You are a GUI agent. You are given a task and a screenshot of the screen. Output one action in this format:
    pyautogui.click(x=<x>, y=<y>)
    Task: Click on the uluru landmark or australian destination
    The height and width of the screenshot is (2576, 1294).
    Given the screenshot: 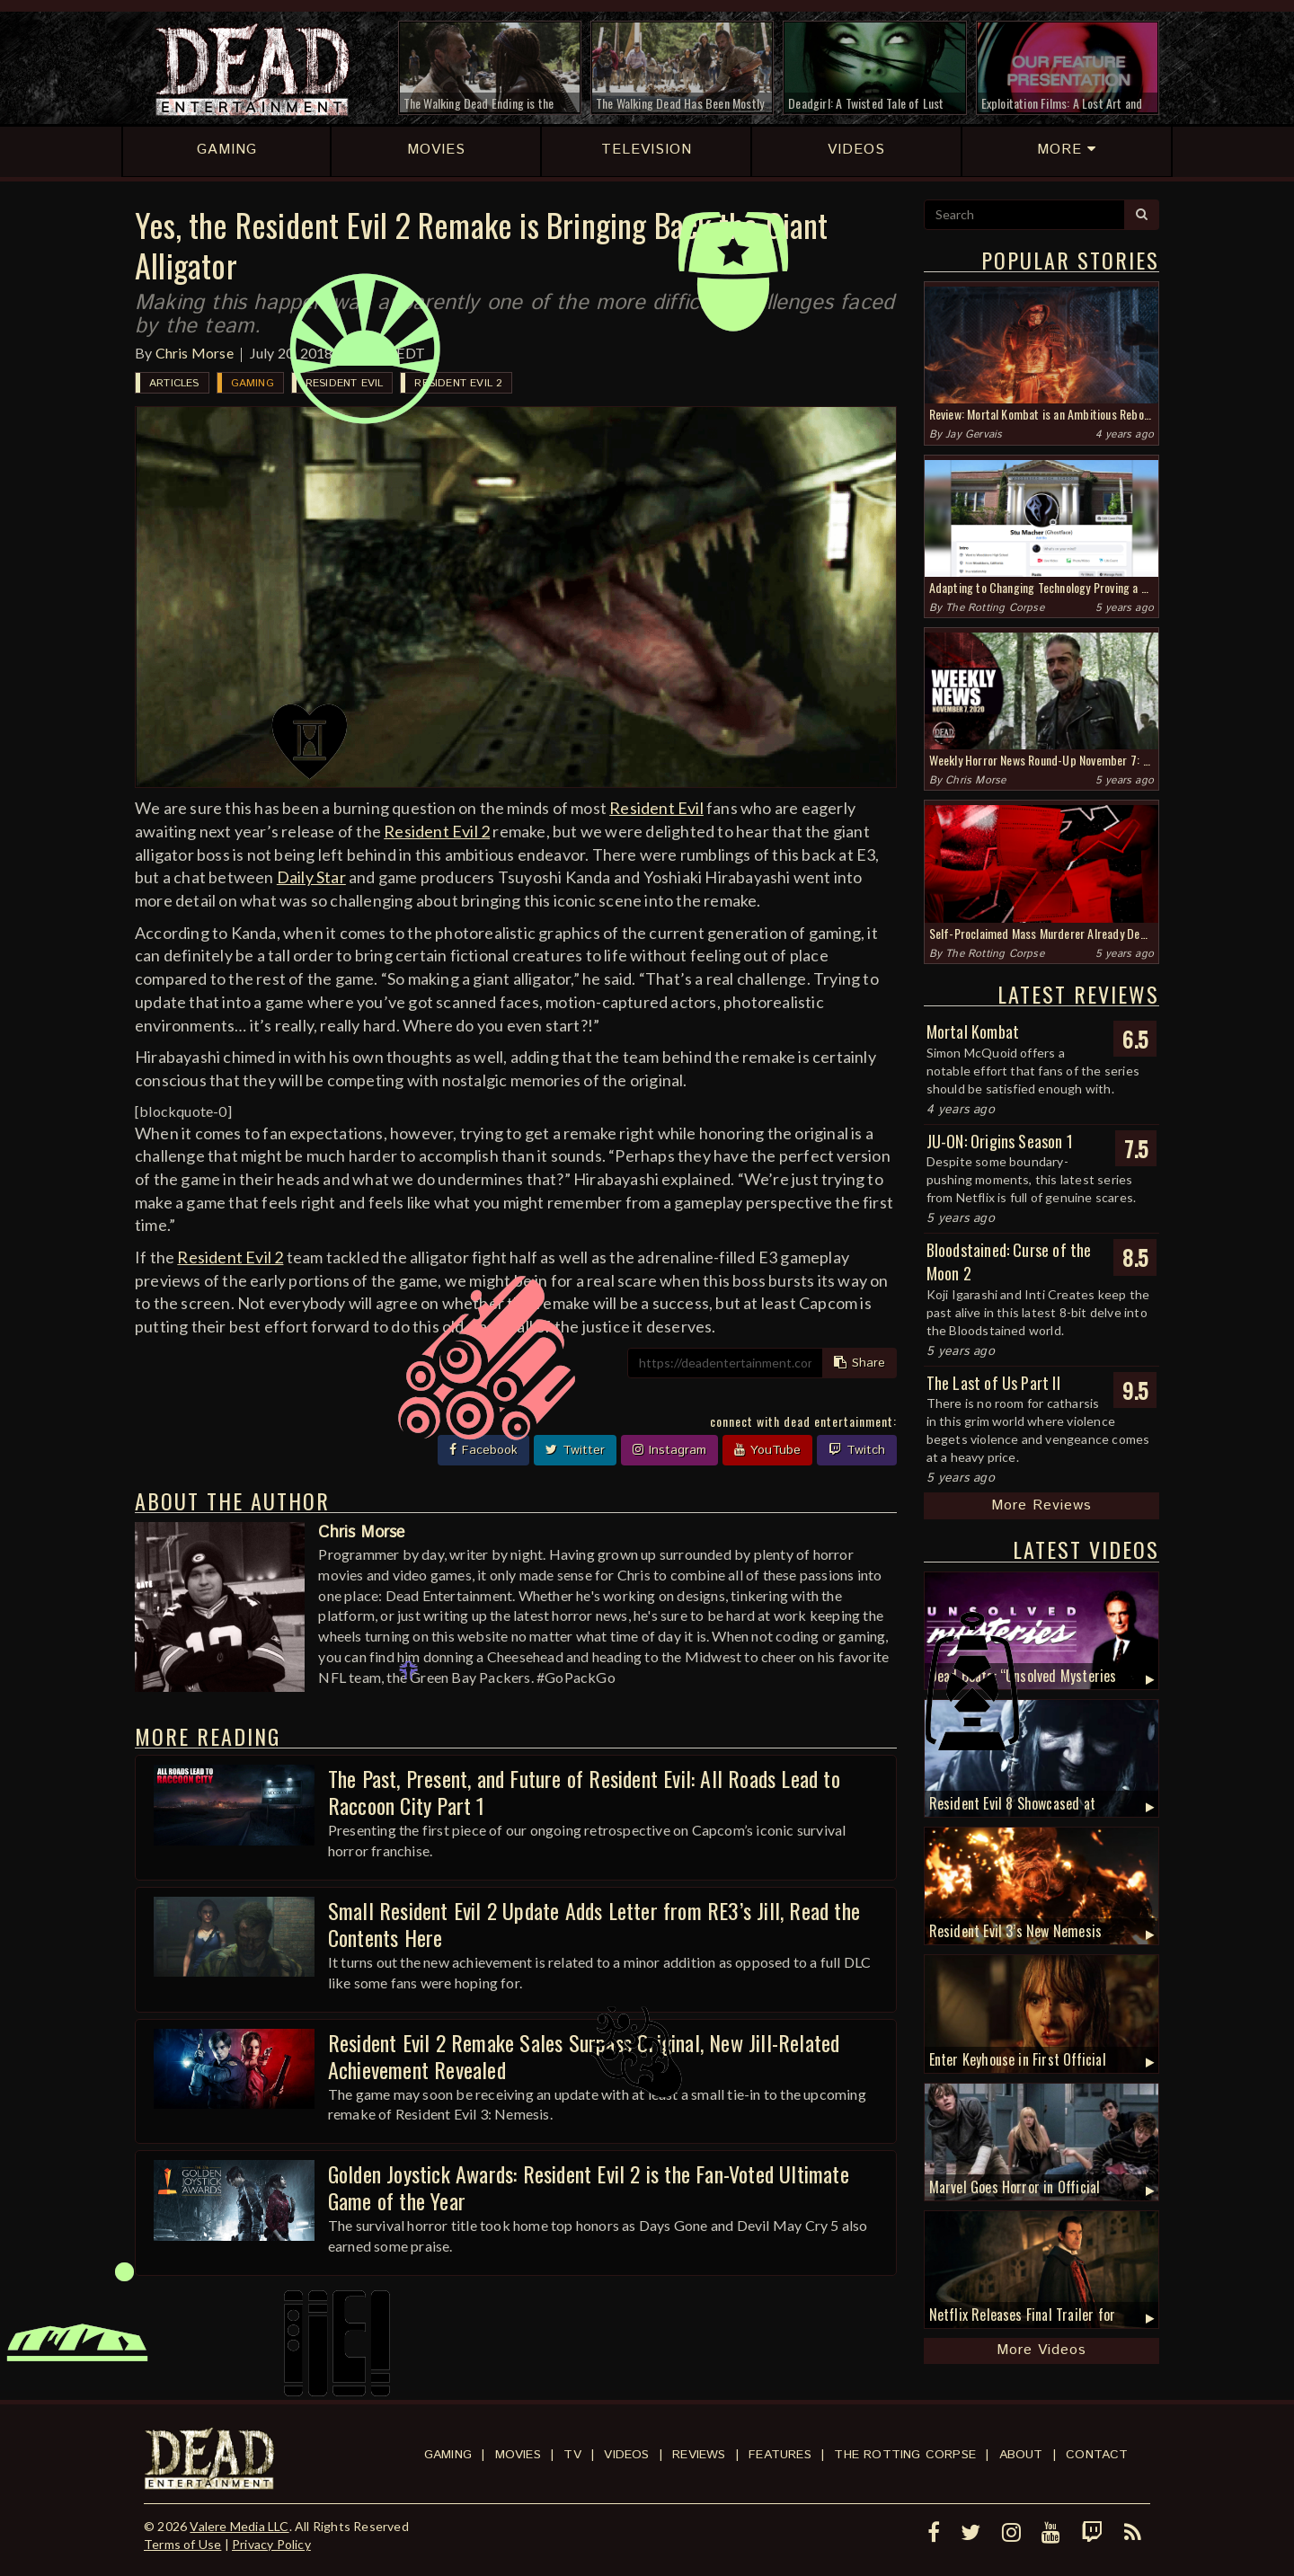 What is the action you would take?
    pyautogui.click(x=77, y=2319)
    